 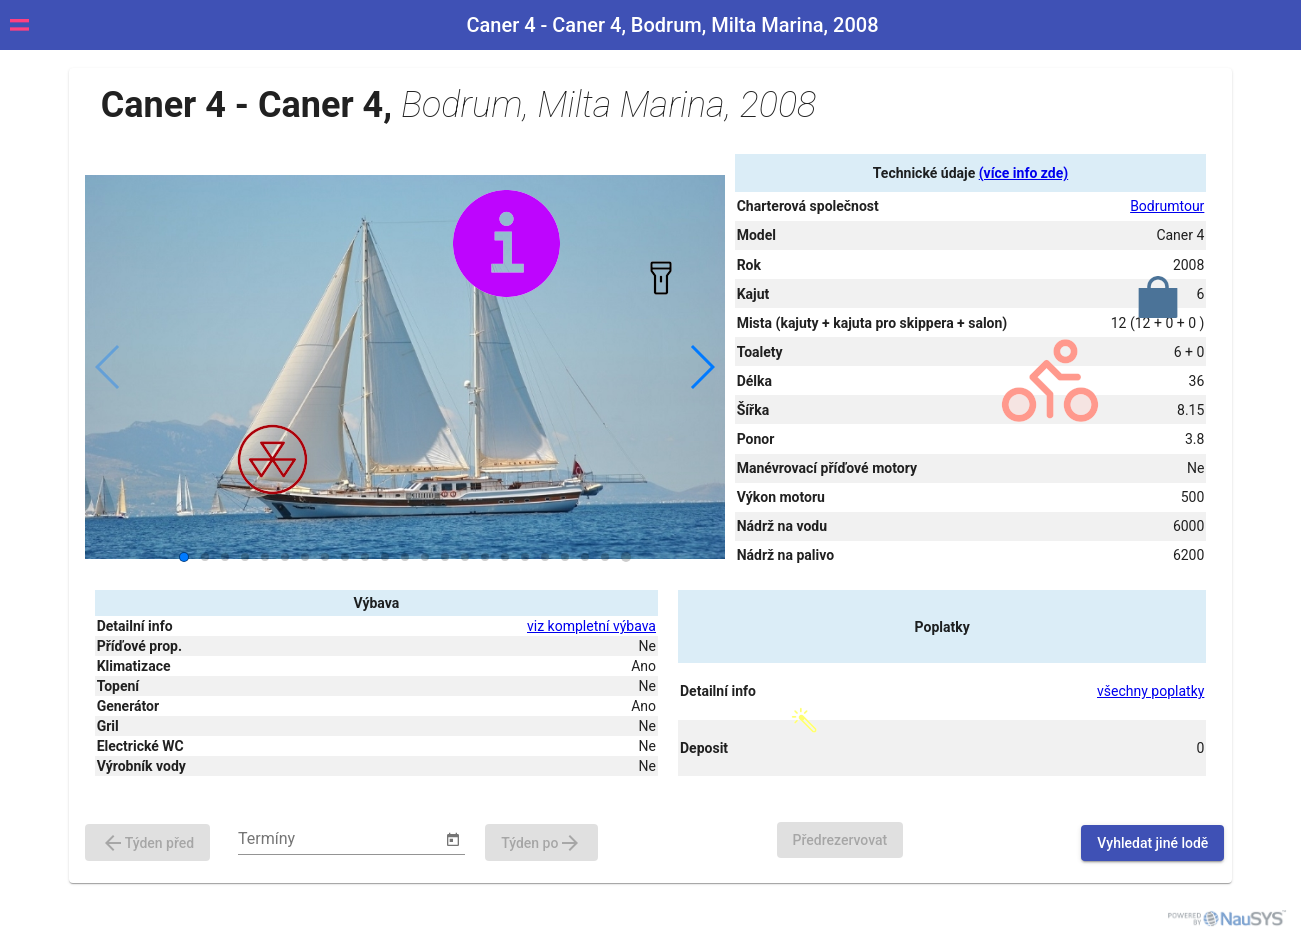 What do you see at coordinates (804, 720) in the screenshot?
I see `apply auto-enhance or magic adjustments` at bounding box center [804, 720].